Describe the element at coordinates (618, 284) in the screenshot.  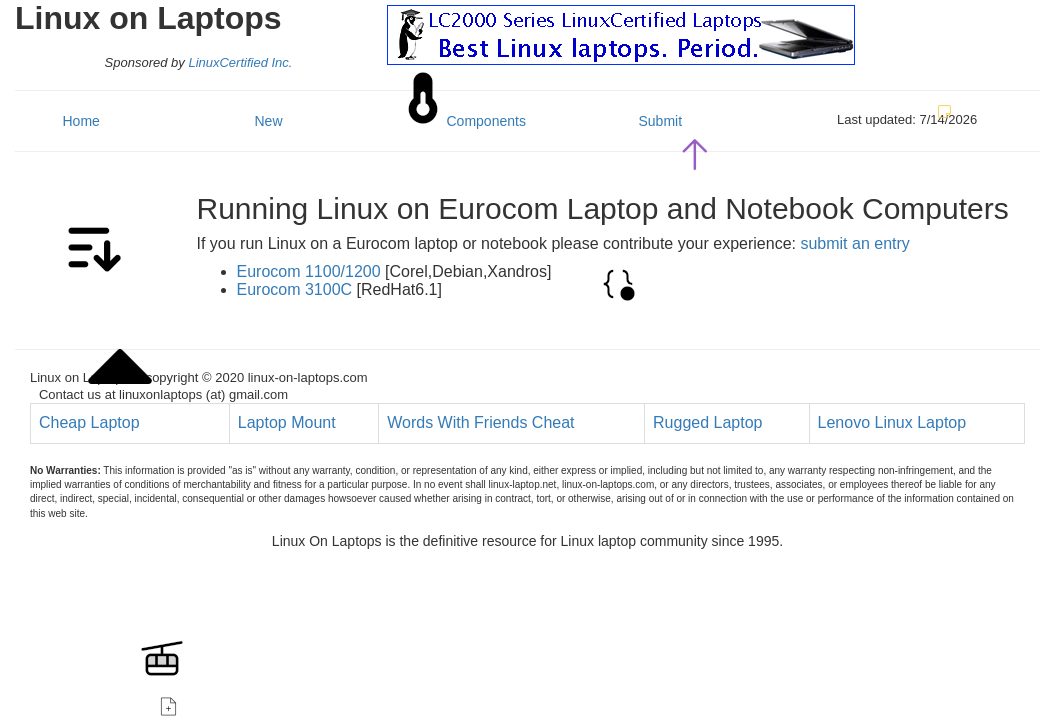
I see `indicates a code block or JSON object with additional information` at that location.